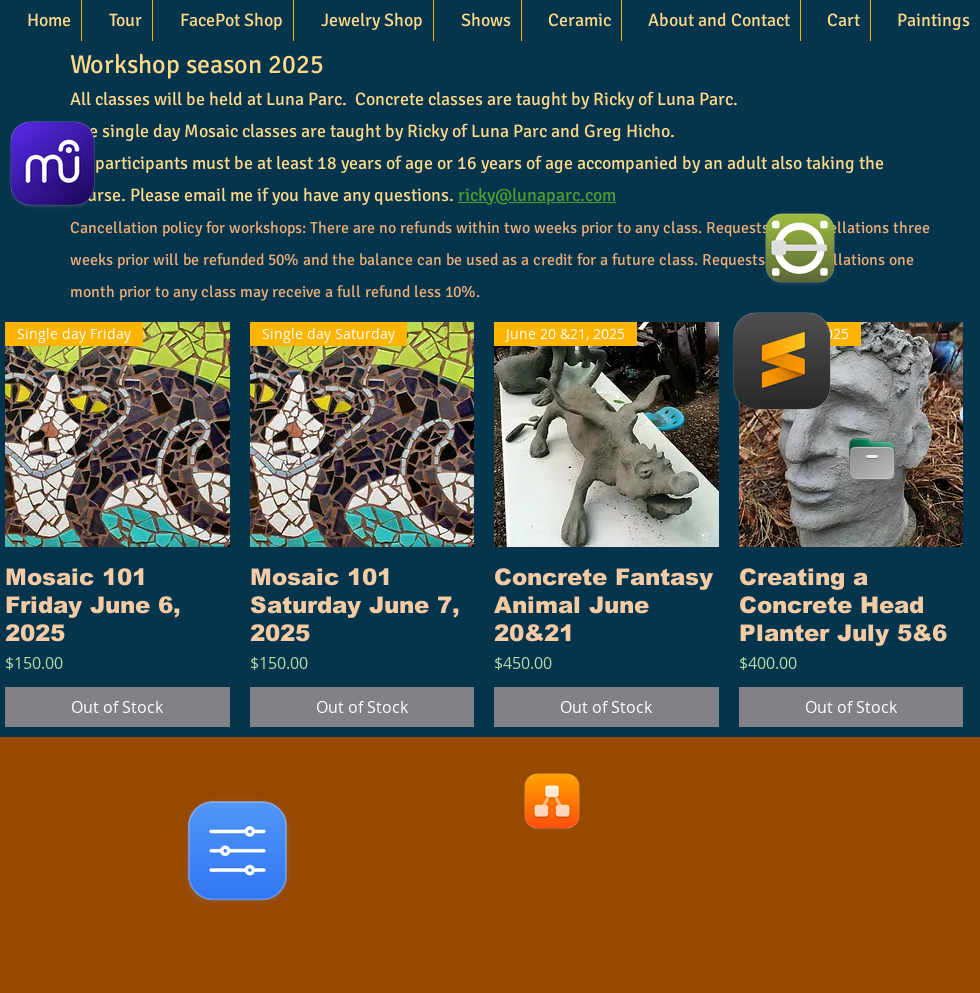 This screenshot has width=980, height=993. I want to click on open sublime text code editor, so click(782, 361).